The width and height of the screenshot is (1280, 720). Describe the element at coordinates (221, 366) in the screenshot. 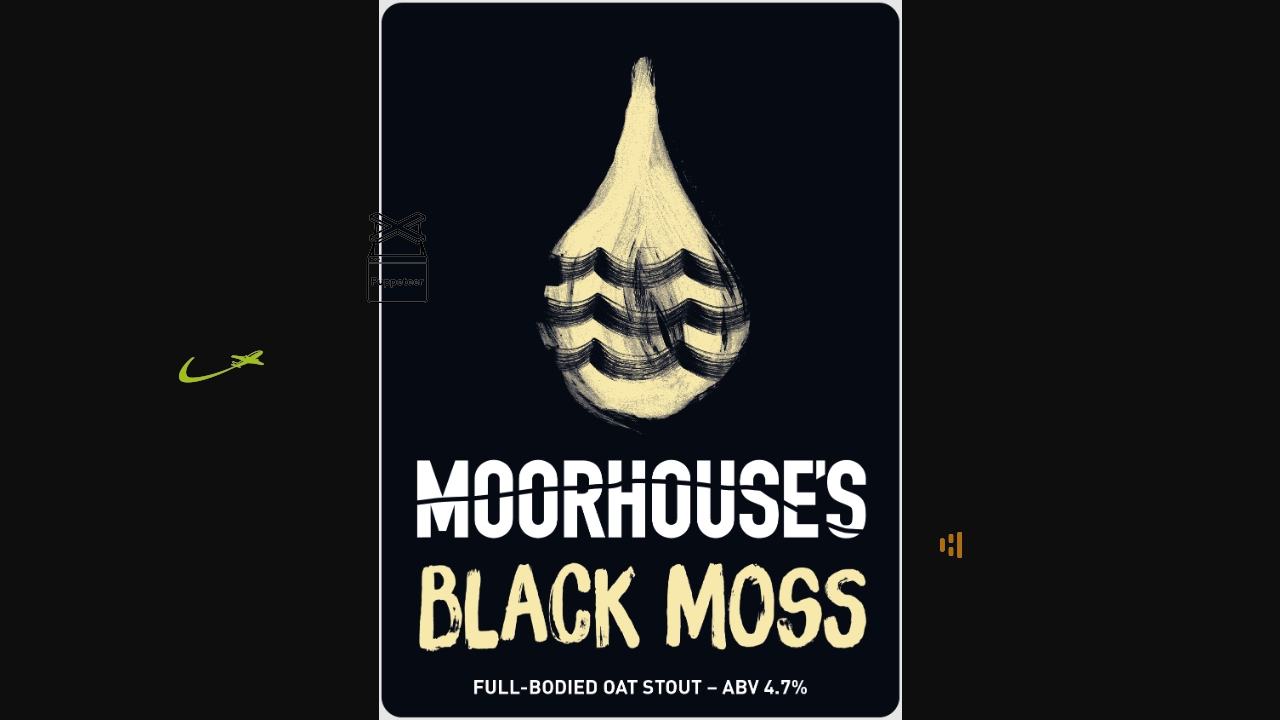

I see `visit the Norwegian Air website` at that location.